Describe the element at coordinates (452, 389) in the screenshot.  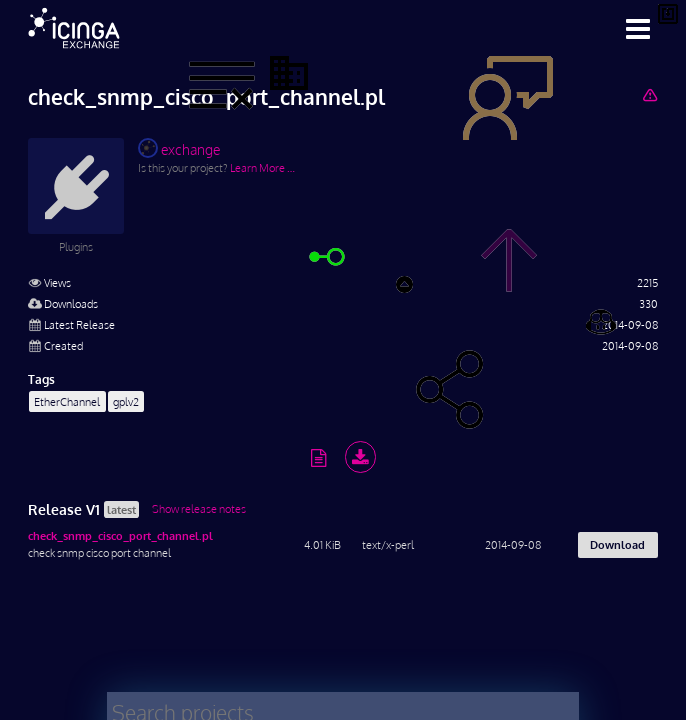
I see `share content with others` at that location.